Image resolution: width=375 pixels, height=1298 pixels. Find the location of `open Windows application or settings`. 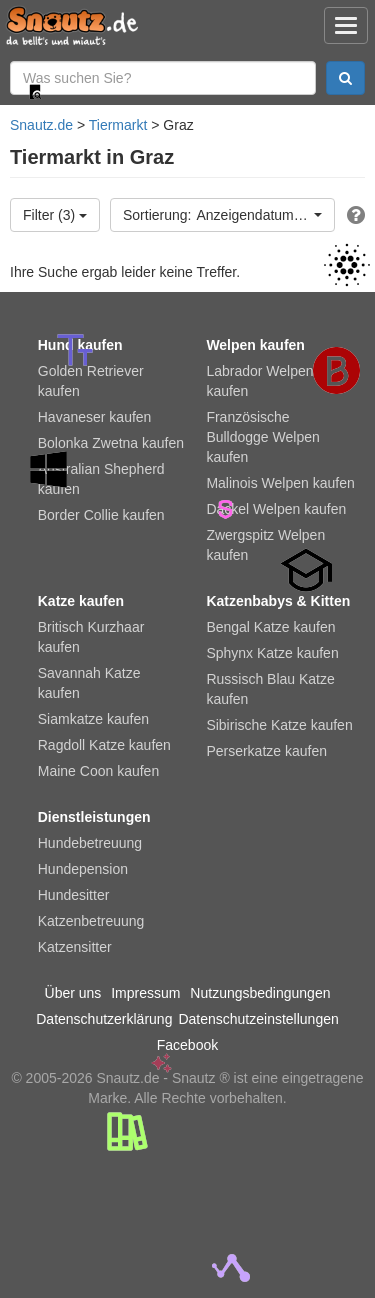

open Windows application or settings is located at coordinates (48, 469).